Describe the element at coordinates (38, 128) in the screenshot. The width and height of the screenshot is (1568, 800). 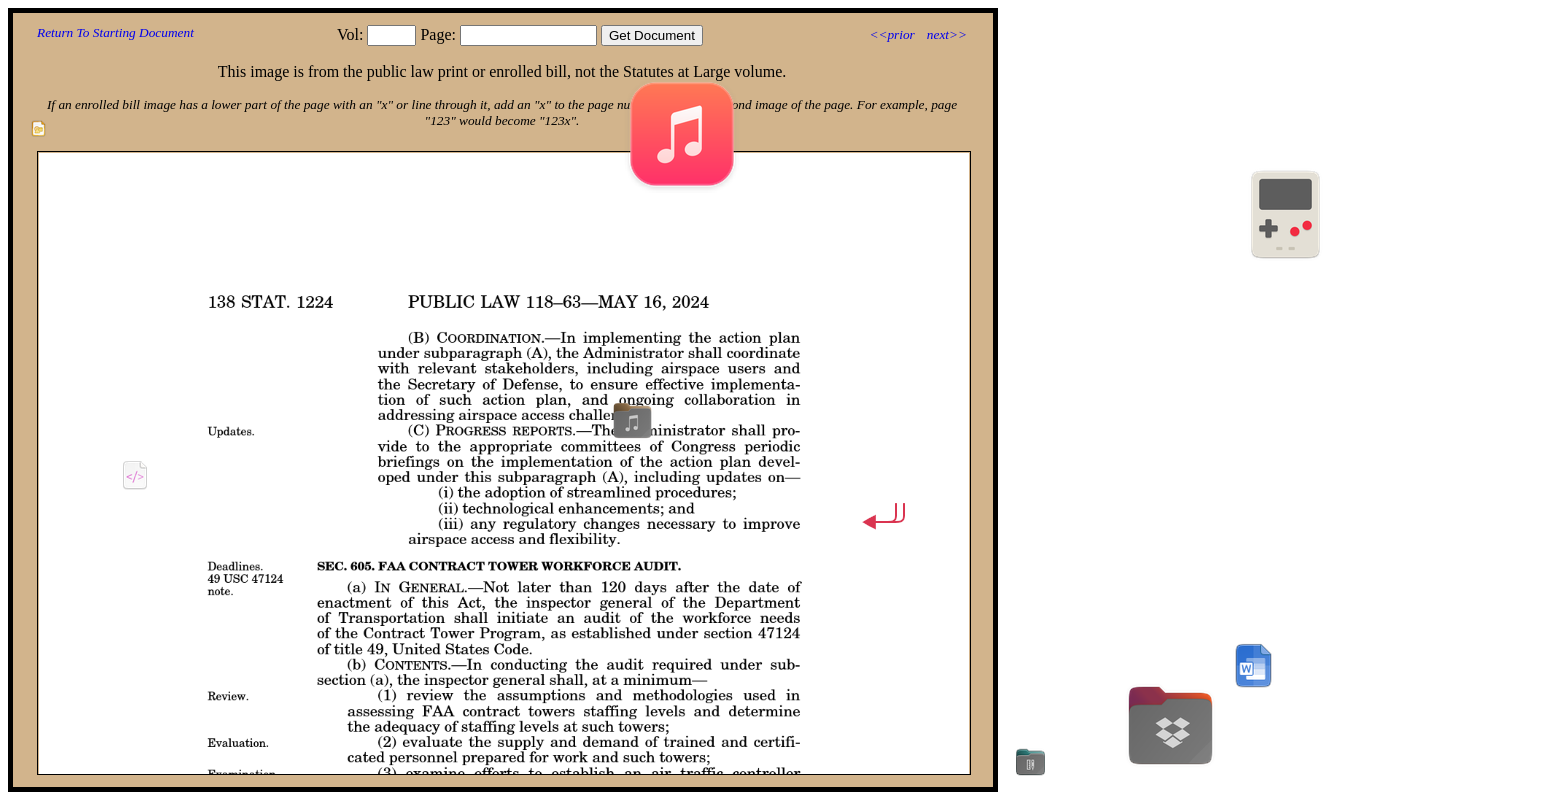
I see `open a vector graphics document` at that location.